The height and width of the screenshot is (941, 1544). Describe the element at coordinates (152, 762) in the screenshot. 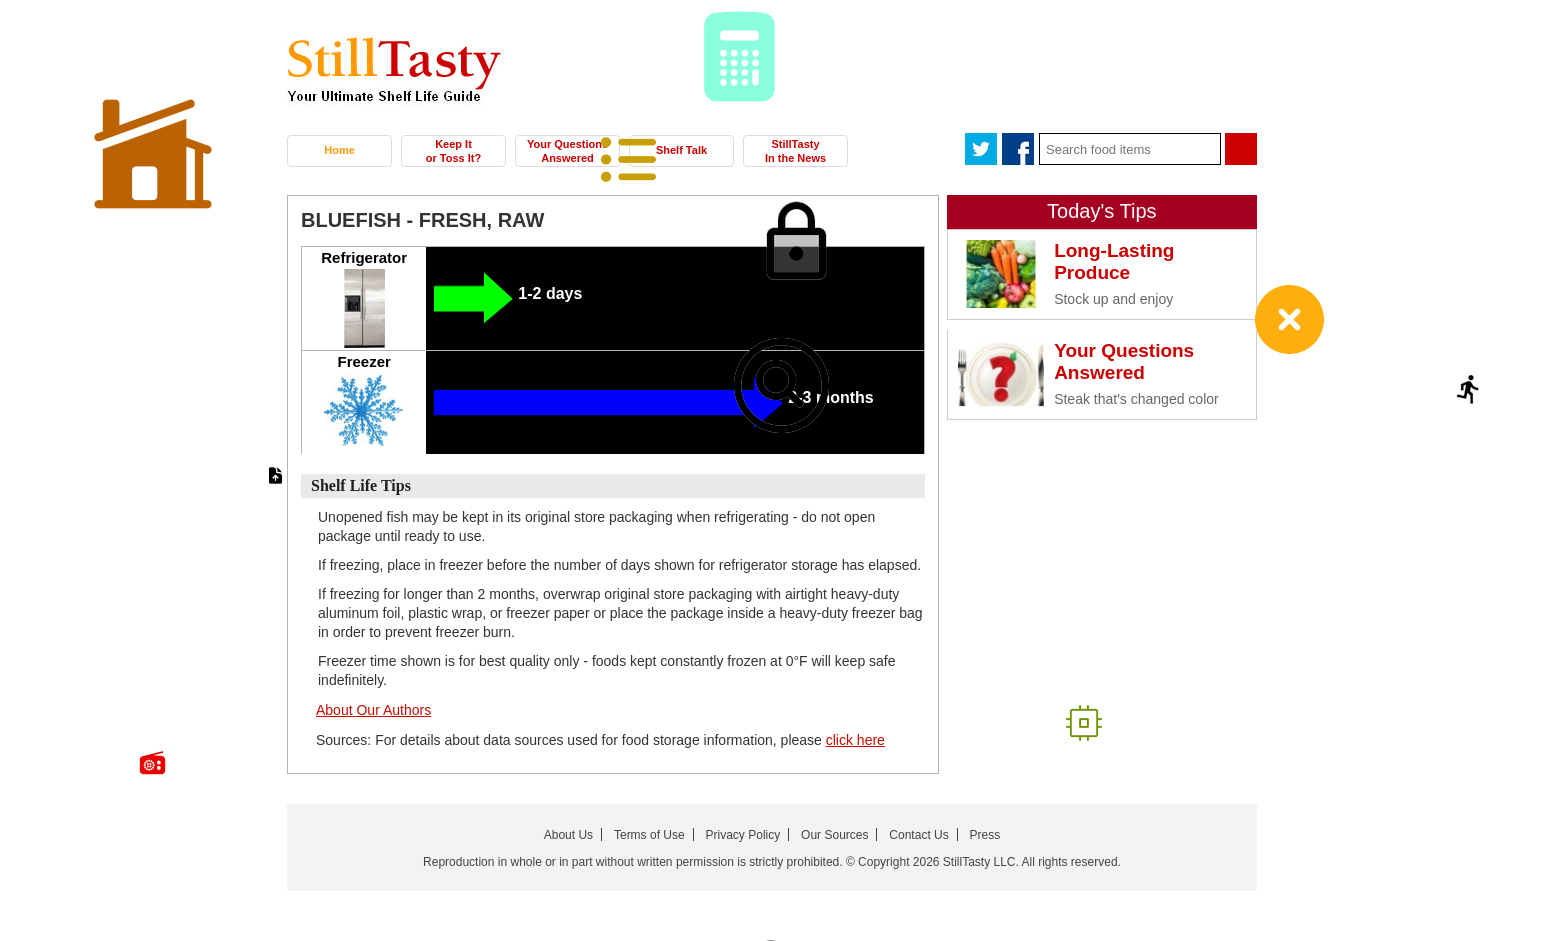

I see `open radio or audio streaming` at that location.